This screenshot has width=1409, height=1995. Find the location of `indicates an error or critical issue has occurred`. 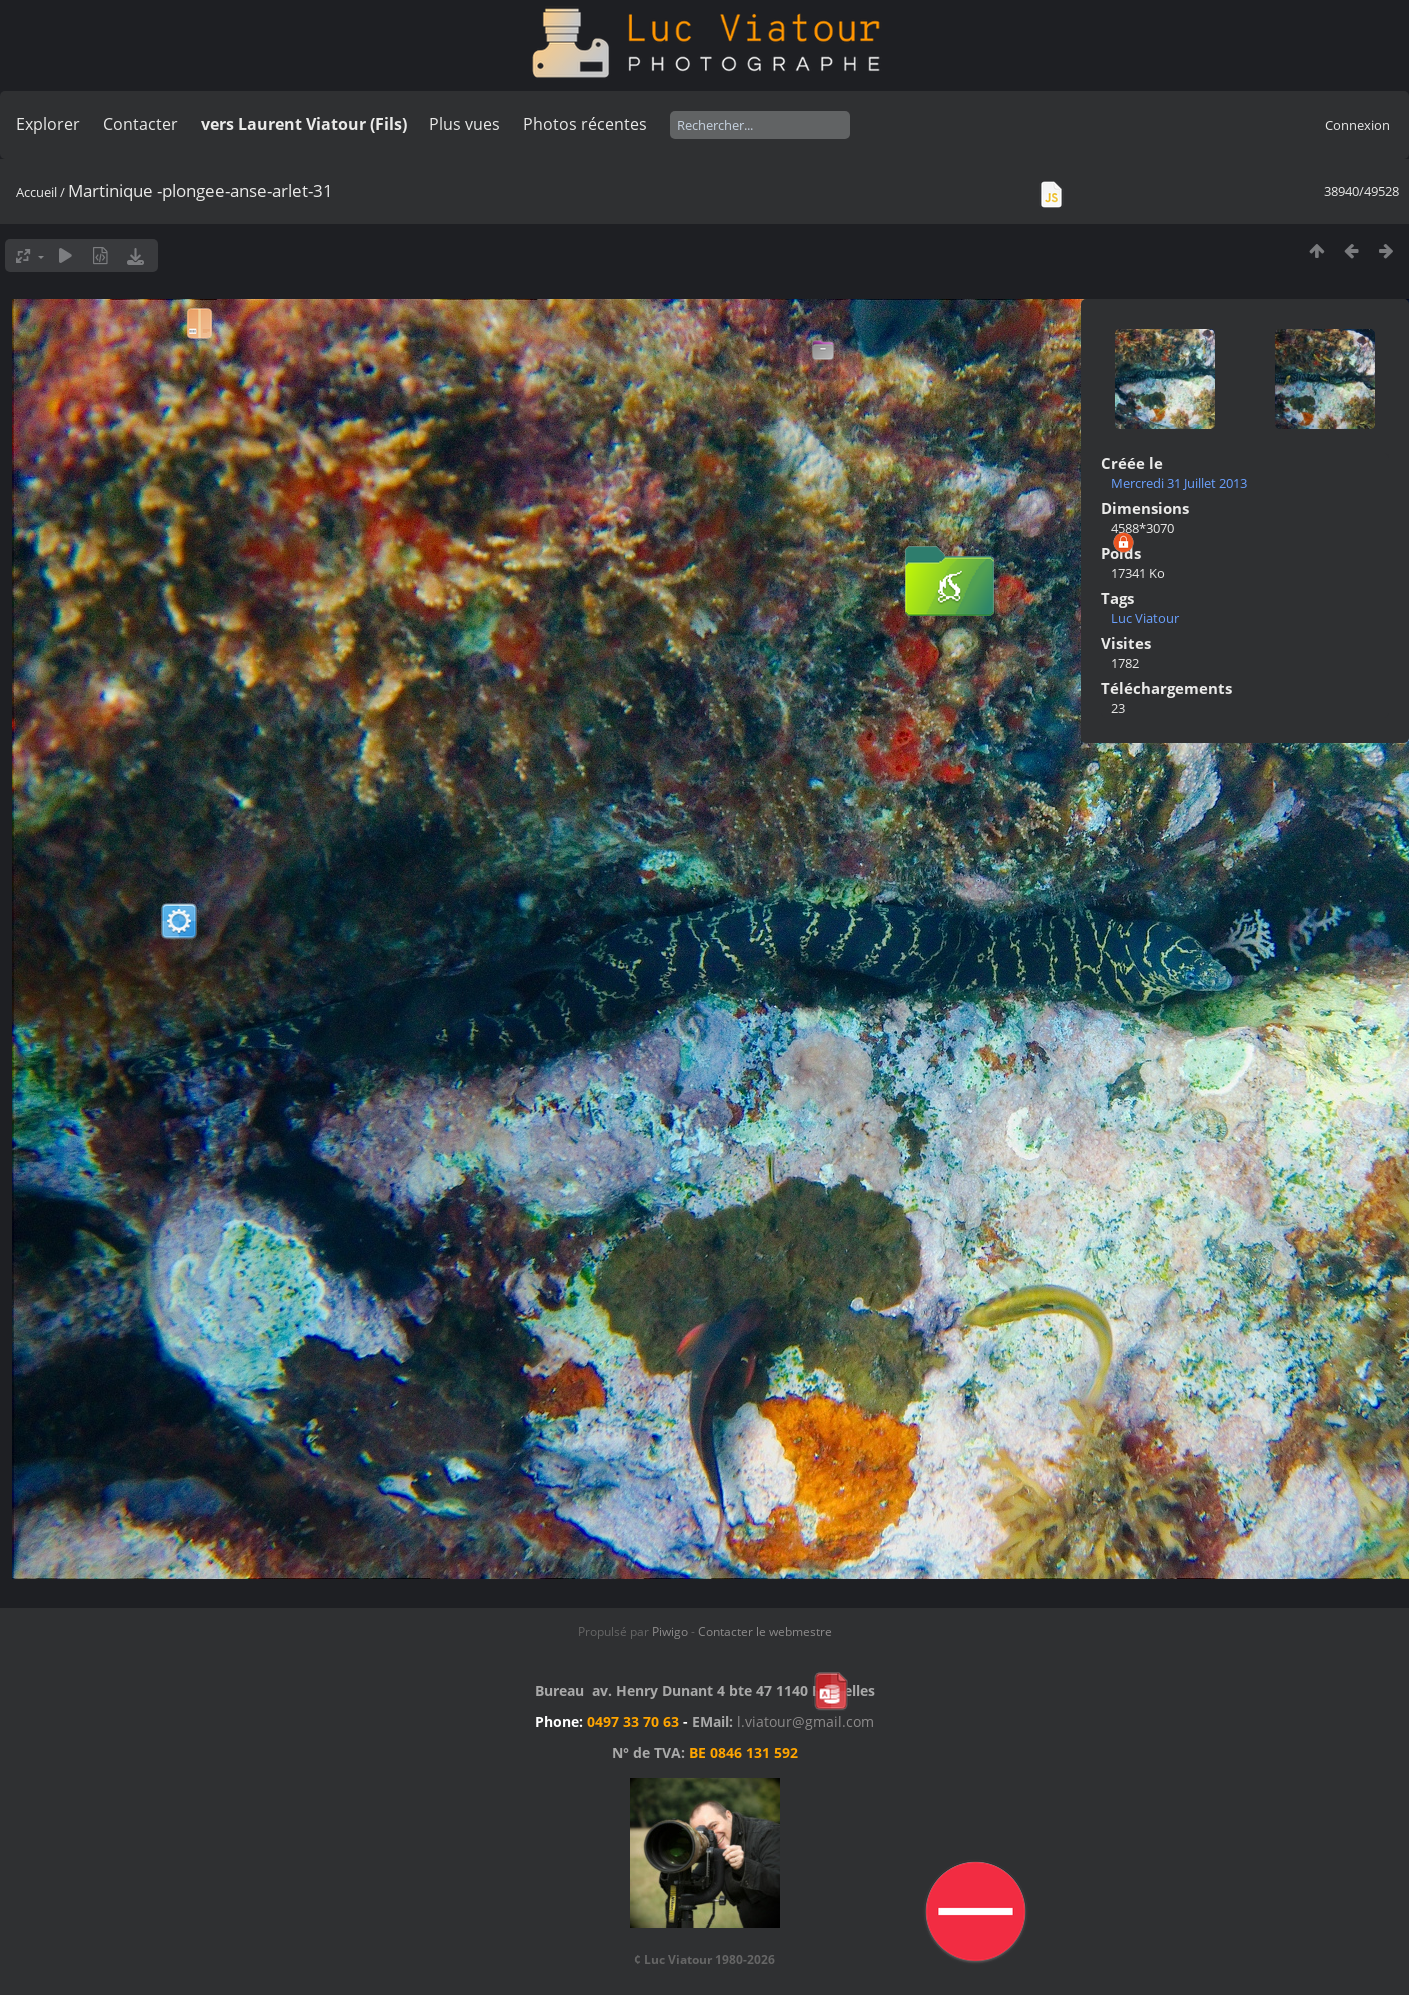

indicates an error or critical issue has occurred is located at coordinates (975, 1911).